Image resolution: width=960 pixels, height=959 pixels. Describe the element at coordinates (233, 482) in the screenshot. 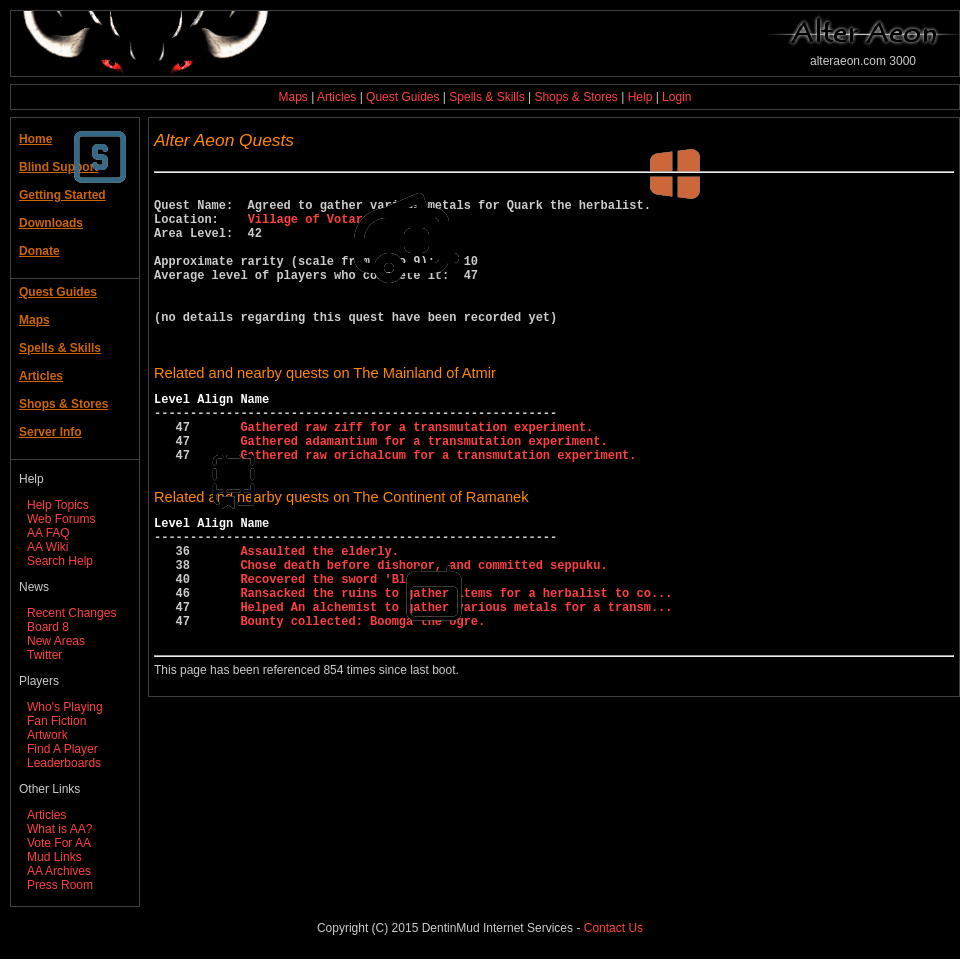

I see `create a new repository from a template` at that location.